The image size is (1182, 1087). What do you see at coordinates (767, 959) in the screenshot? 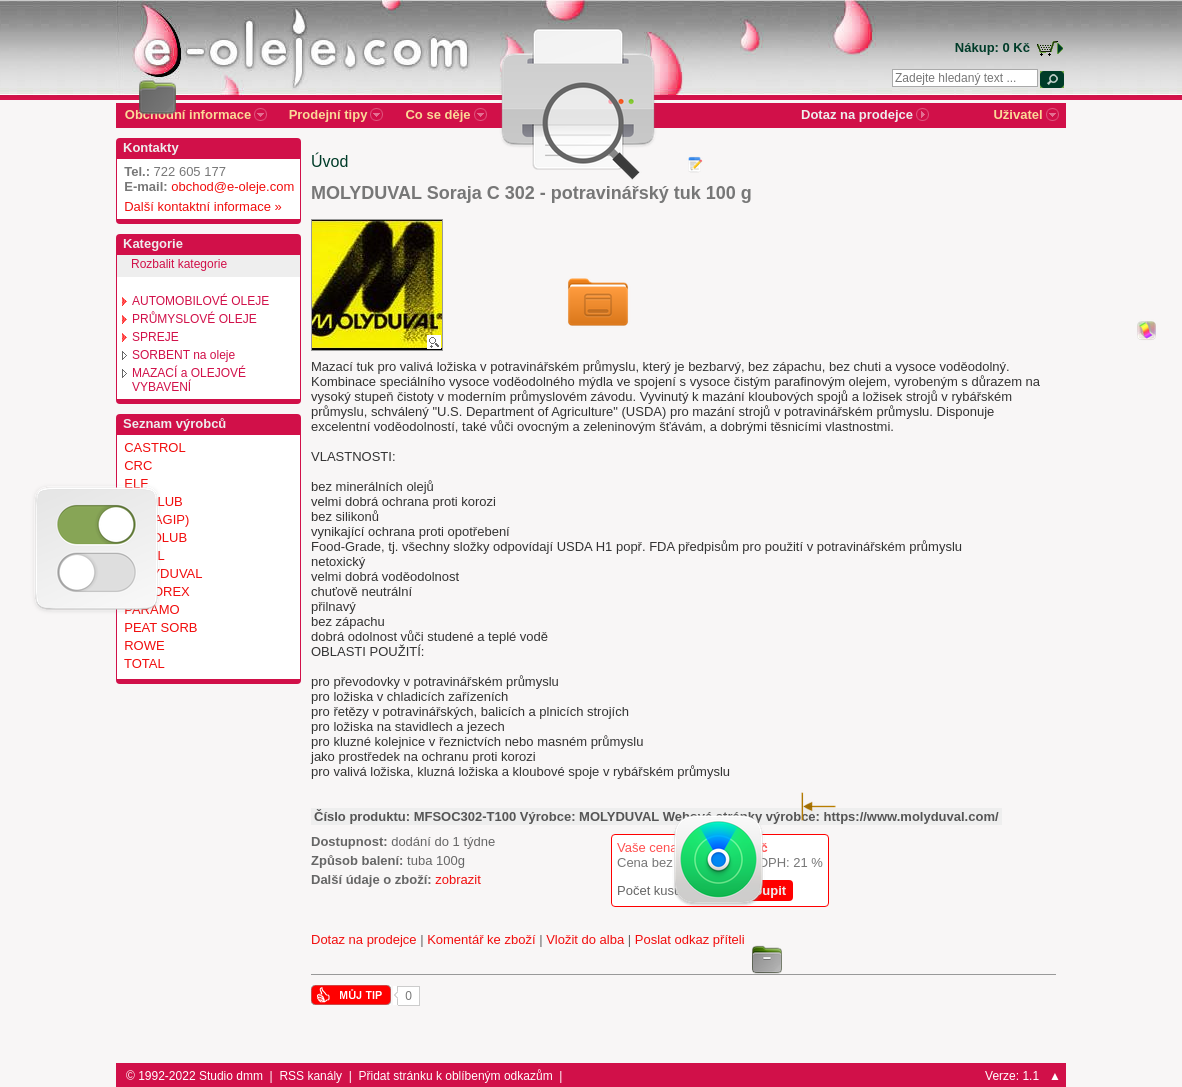
I see `open file manager application` at bounding box center [767, 959].